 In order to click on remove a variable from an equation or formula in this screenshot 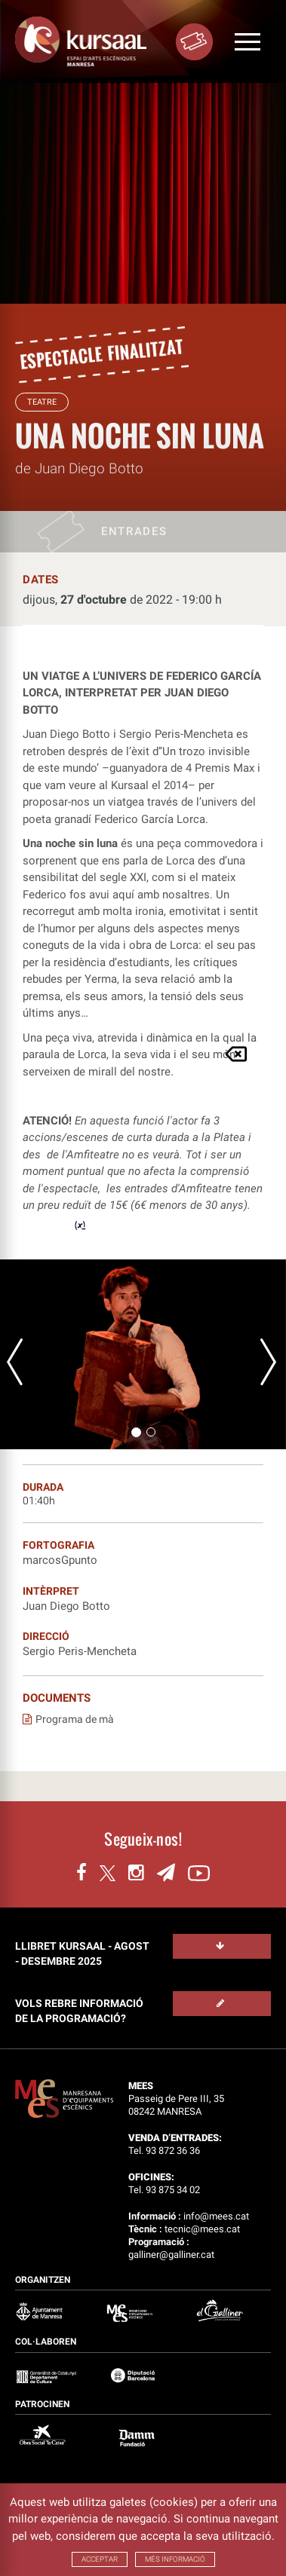, I will do `click(80, 1225)`.